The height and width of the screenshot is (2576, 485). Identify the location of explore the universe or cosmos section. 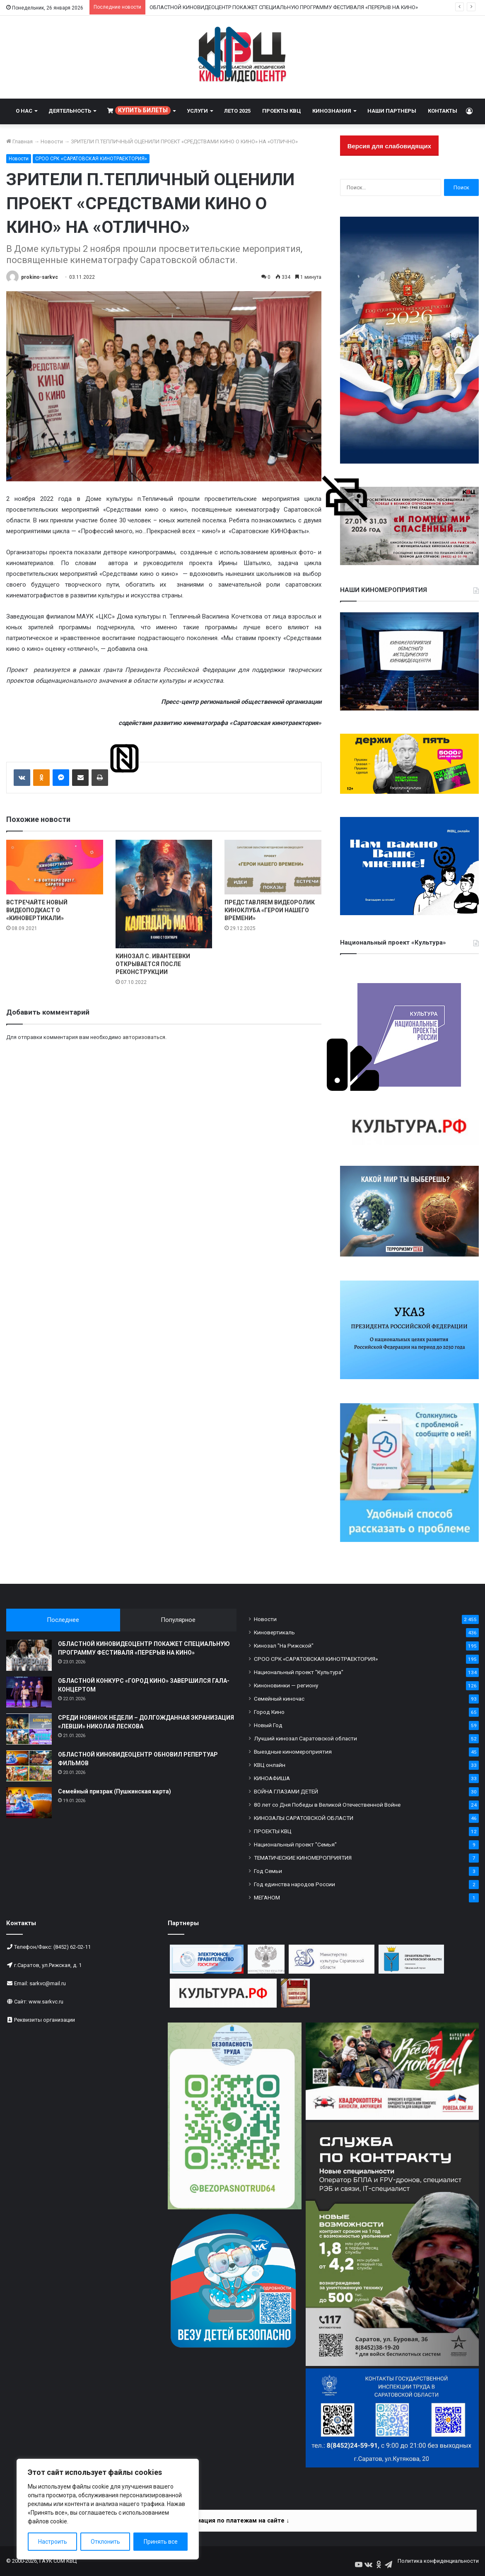
(444, 858).